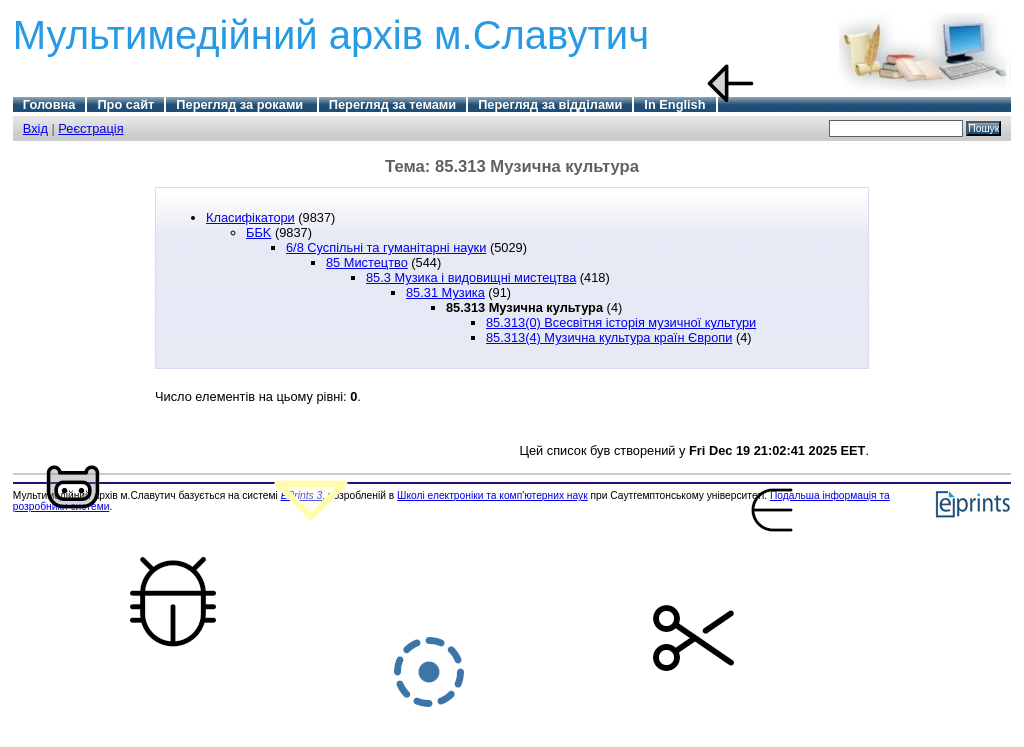 The width and height of the screenshot is (1024, 747). What do you see at coordinates (730, 83) in the screenshot?
I see `go back to previous screen` at bounding box center [730, 83].